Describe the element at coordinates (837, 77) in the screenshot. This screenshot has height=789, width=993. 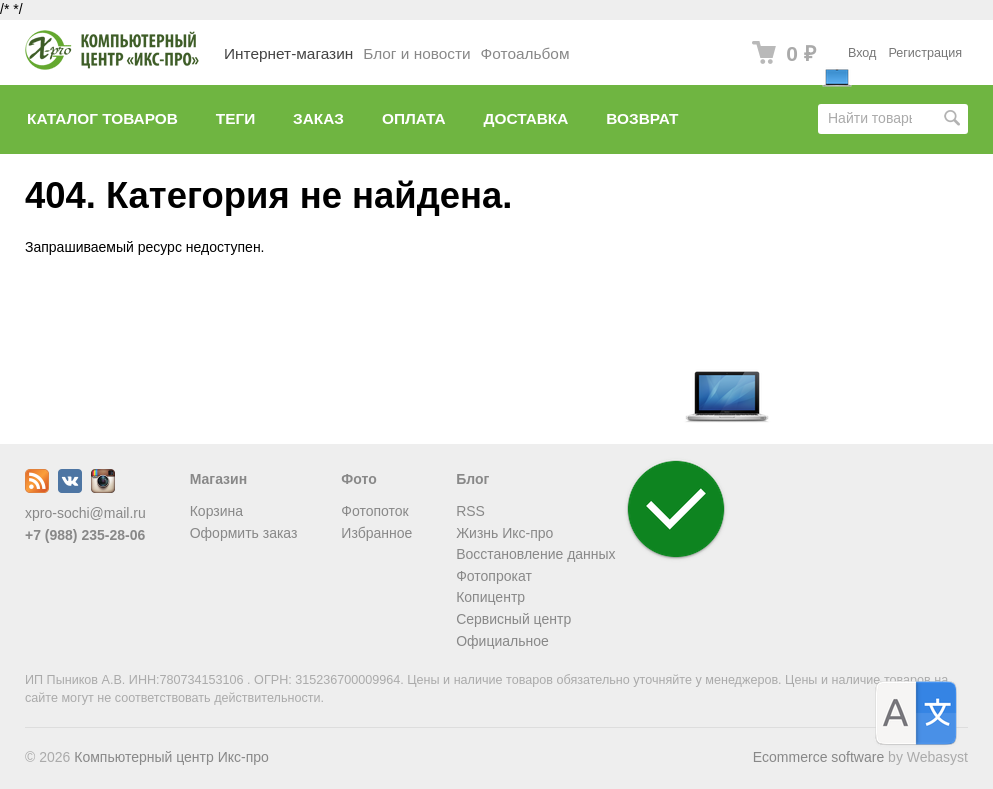
I see `represents this macbook pro in system settings or about this mac` at that location.